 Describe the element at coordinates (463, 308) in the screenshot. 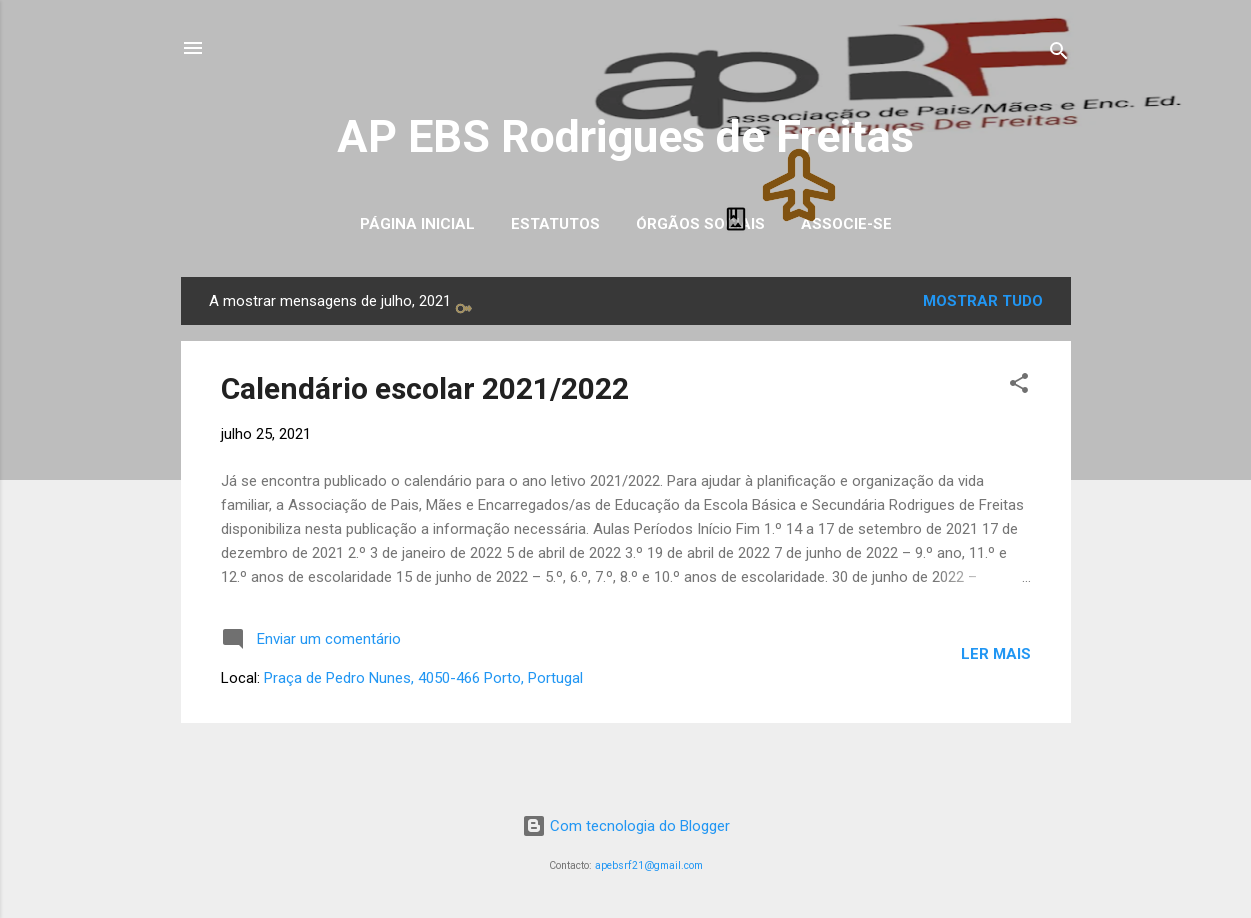

I see `indicates male gender with external attraction symbol` at that location.